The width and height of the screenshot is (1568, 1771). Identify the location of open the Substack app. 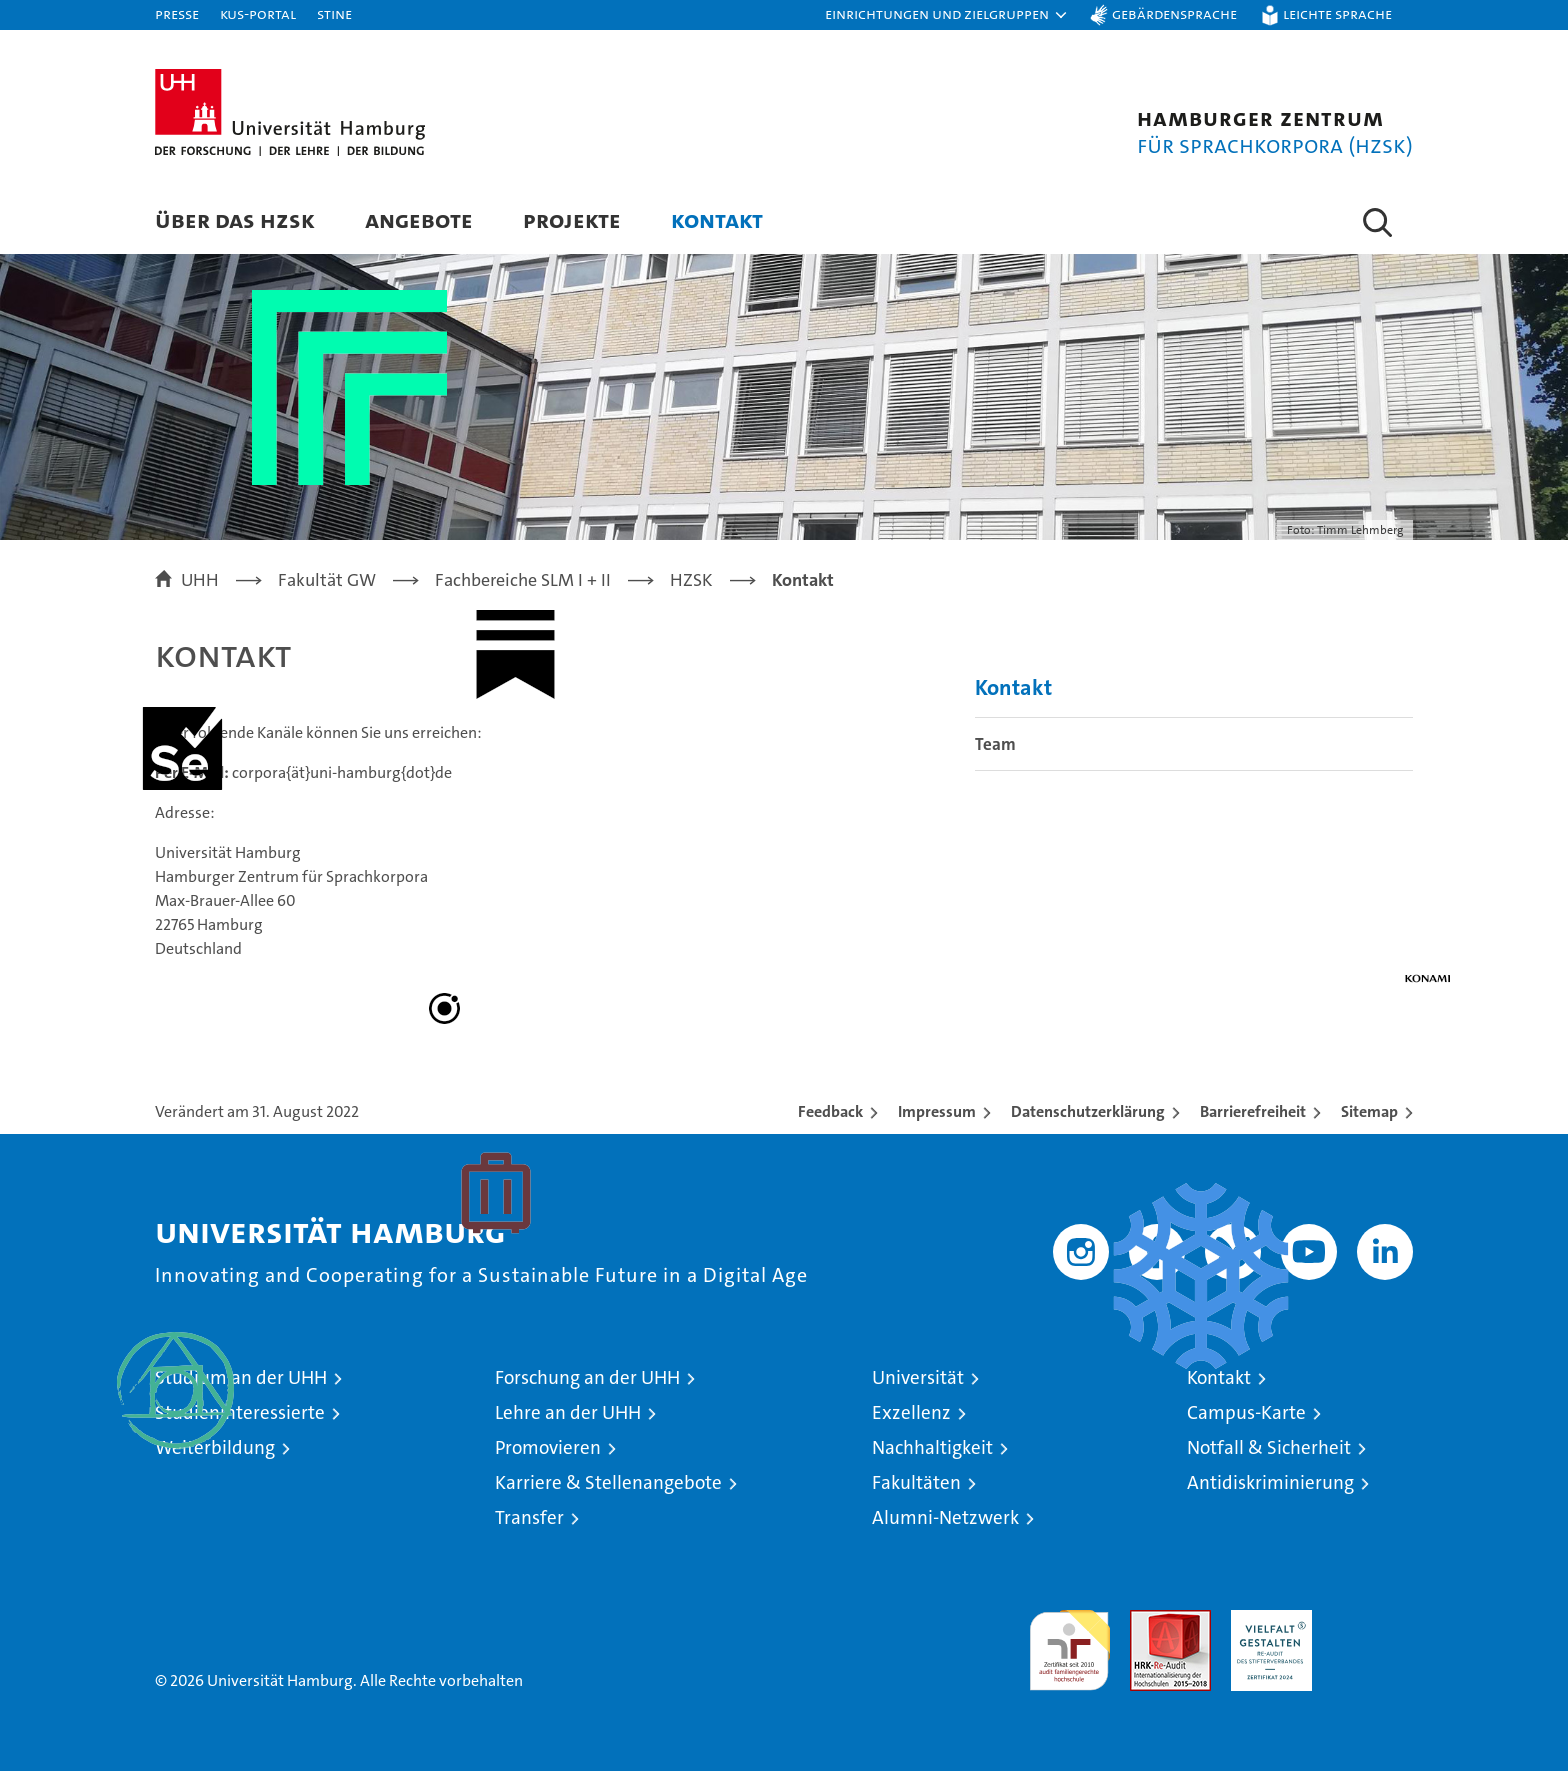
(515, 654).